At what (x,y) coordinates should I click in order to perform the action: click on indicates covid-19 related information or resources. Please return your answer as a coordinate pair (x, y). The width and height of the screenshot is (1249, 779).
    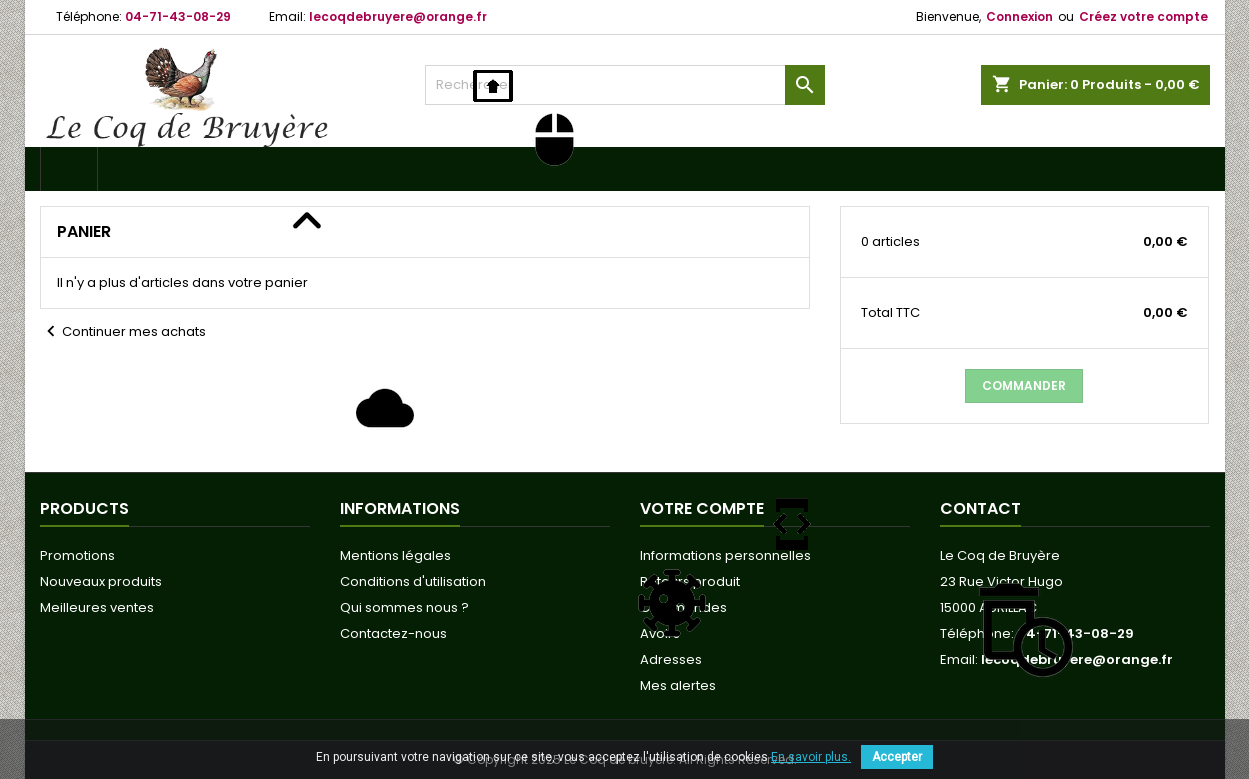
    Looking at the image, I should click on (672, 603).